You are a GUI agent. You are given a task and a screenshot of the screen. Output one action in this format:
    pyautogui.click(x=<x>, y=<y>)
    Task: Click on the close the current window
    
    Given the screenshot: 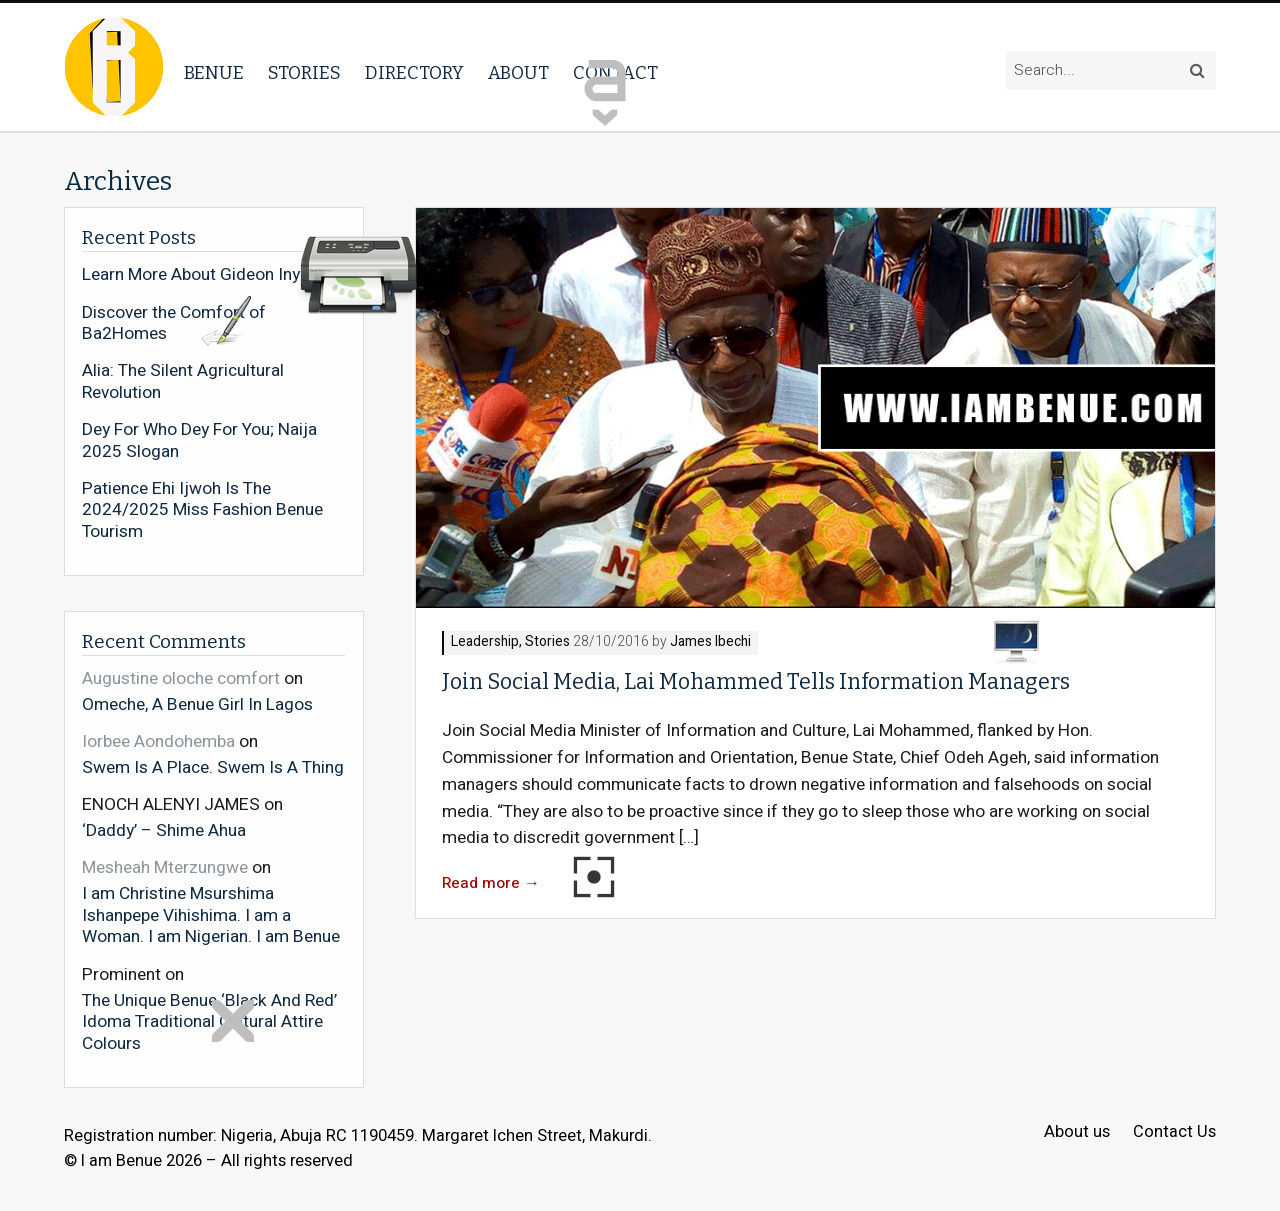 What is the action you would take?
    pyautogui.click(x=233, y=1021)
    